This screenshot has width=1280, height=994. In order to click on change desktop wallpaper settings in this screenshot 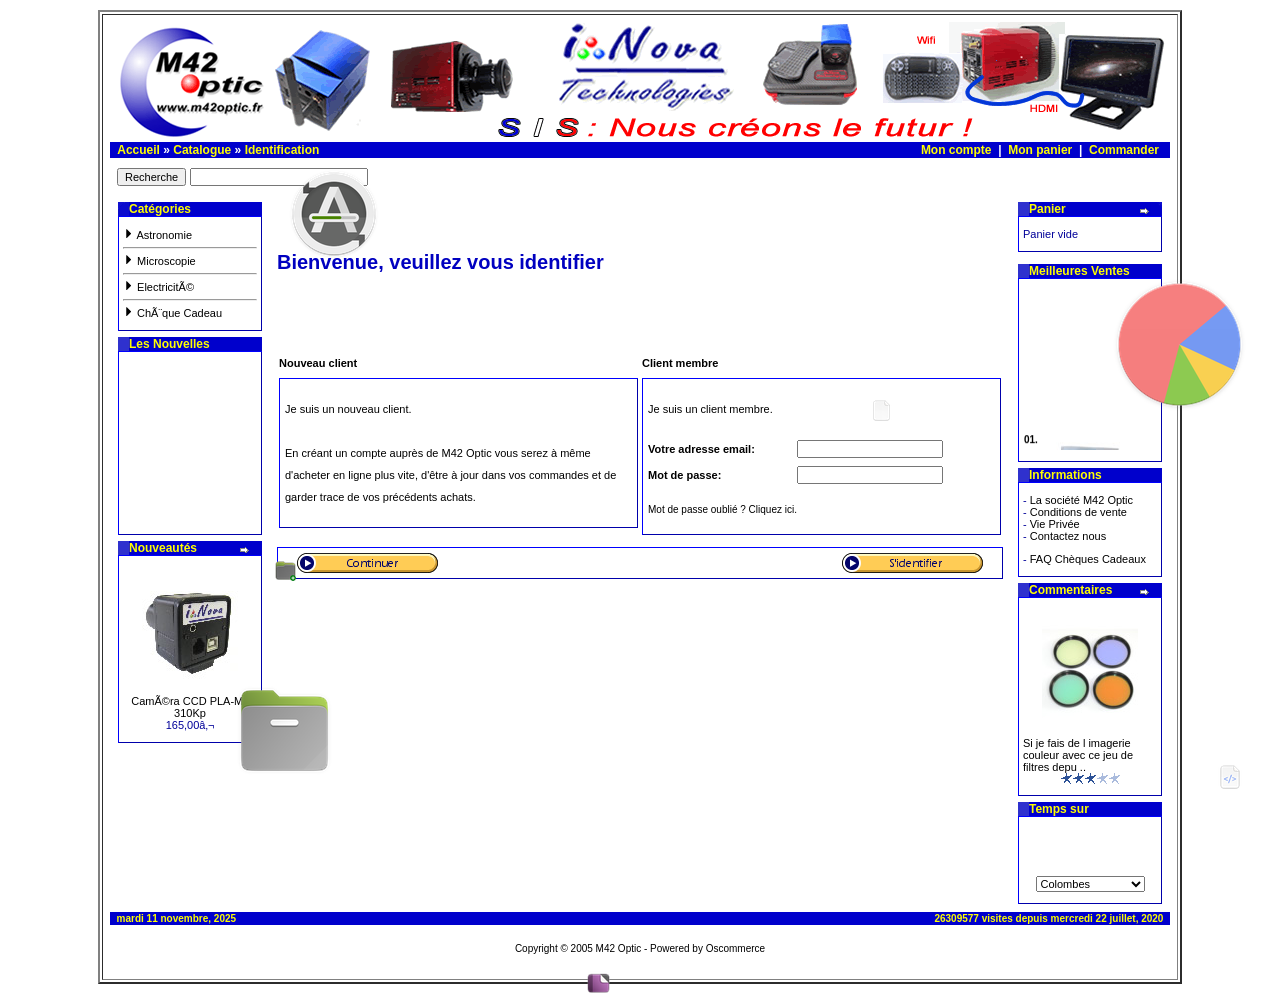, I will do `click(598, 982)`.